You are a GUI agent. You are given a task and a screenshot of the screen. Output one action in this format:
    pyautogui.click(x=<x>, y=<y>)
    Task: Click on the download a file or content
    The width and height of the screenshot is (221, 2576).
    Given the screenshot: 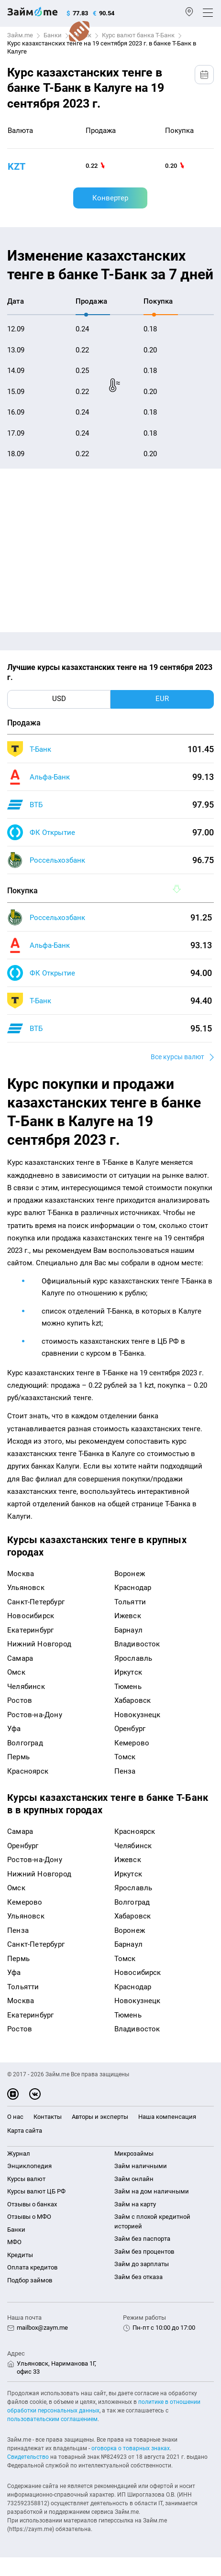 What is the action you would take?
    pyautogui.click(x=177, y=888)
    